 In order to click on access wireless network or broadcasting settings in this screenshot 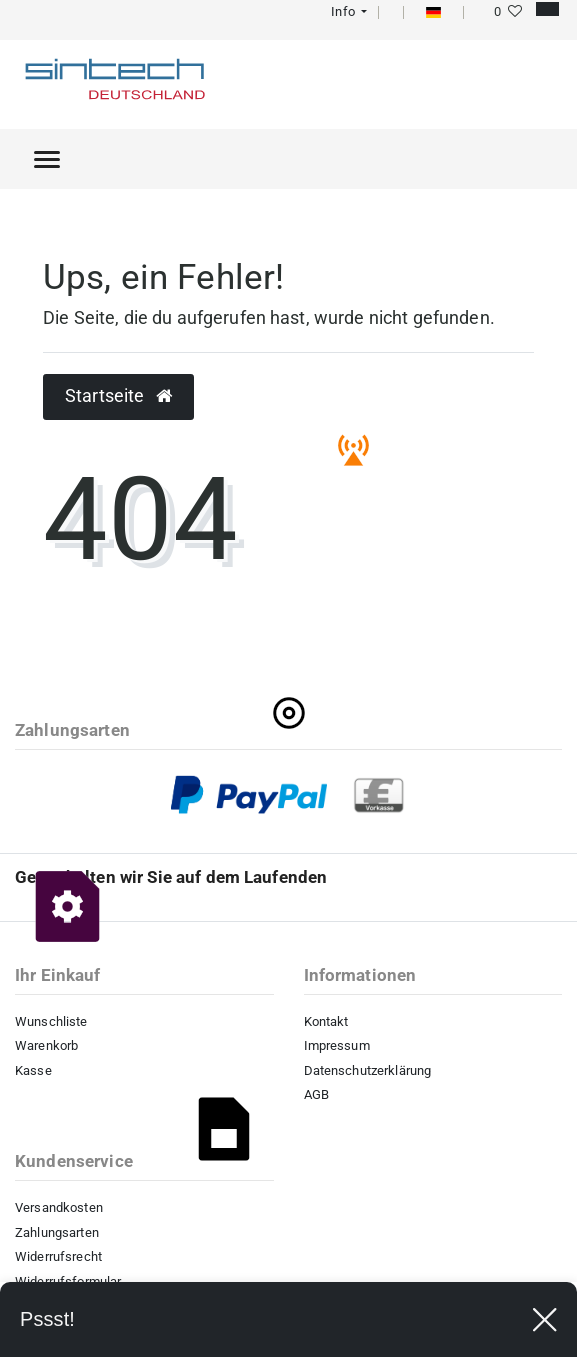, I will do `click(353, 449)`.